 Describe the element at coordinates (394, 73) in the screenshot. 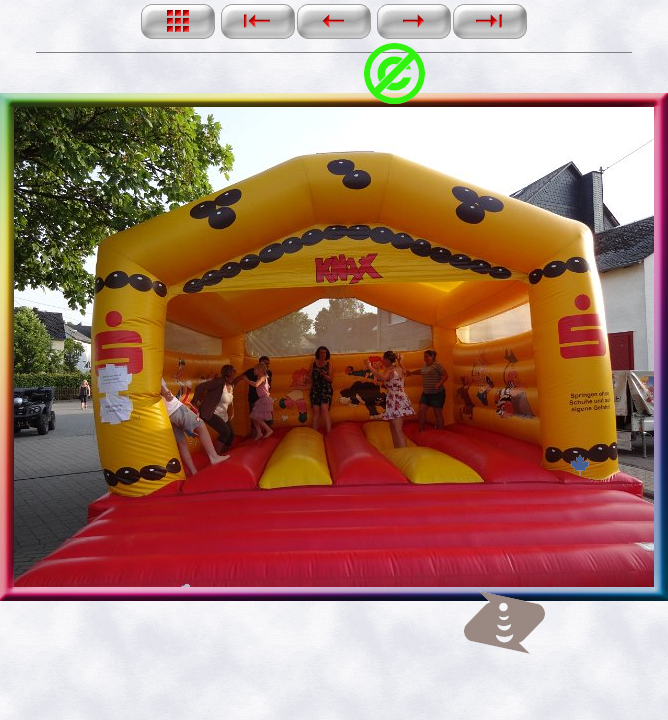

I see `indicates public domain or copyright-free content` at that location.